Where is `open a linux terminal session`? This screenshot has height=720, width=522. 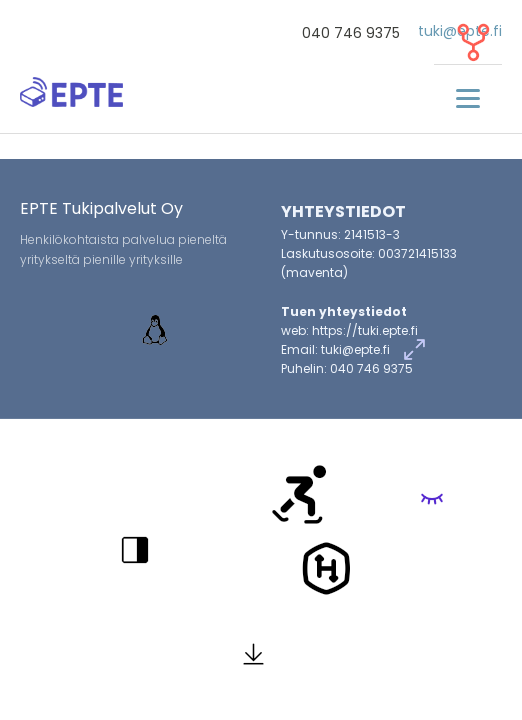
open a linux terminal session is located at coordinates (155, 330).